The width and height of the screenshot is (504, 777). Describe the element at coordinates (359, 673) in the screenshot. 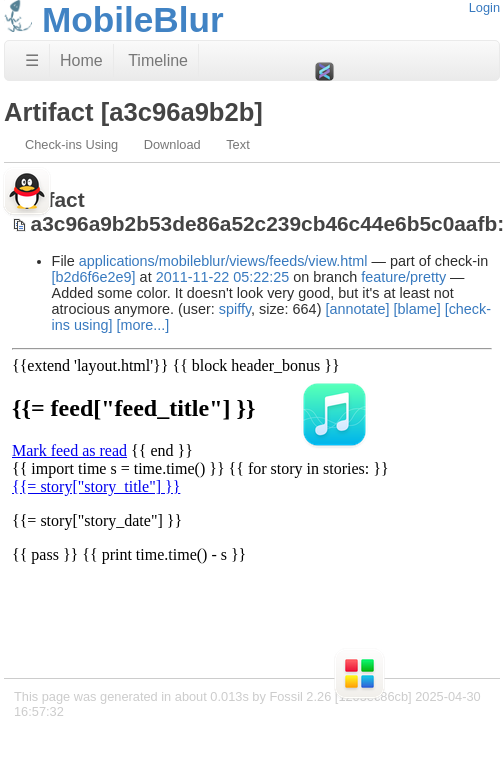

I see `open Code::Blocks IDE application` at that location.